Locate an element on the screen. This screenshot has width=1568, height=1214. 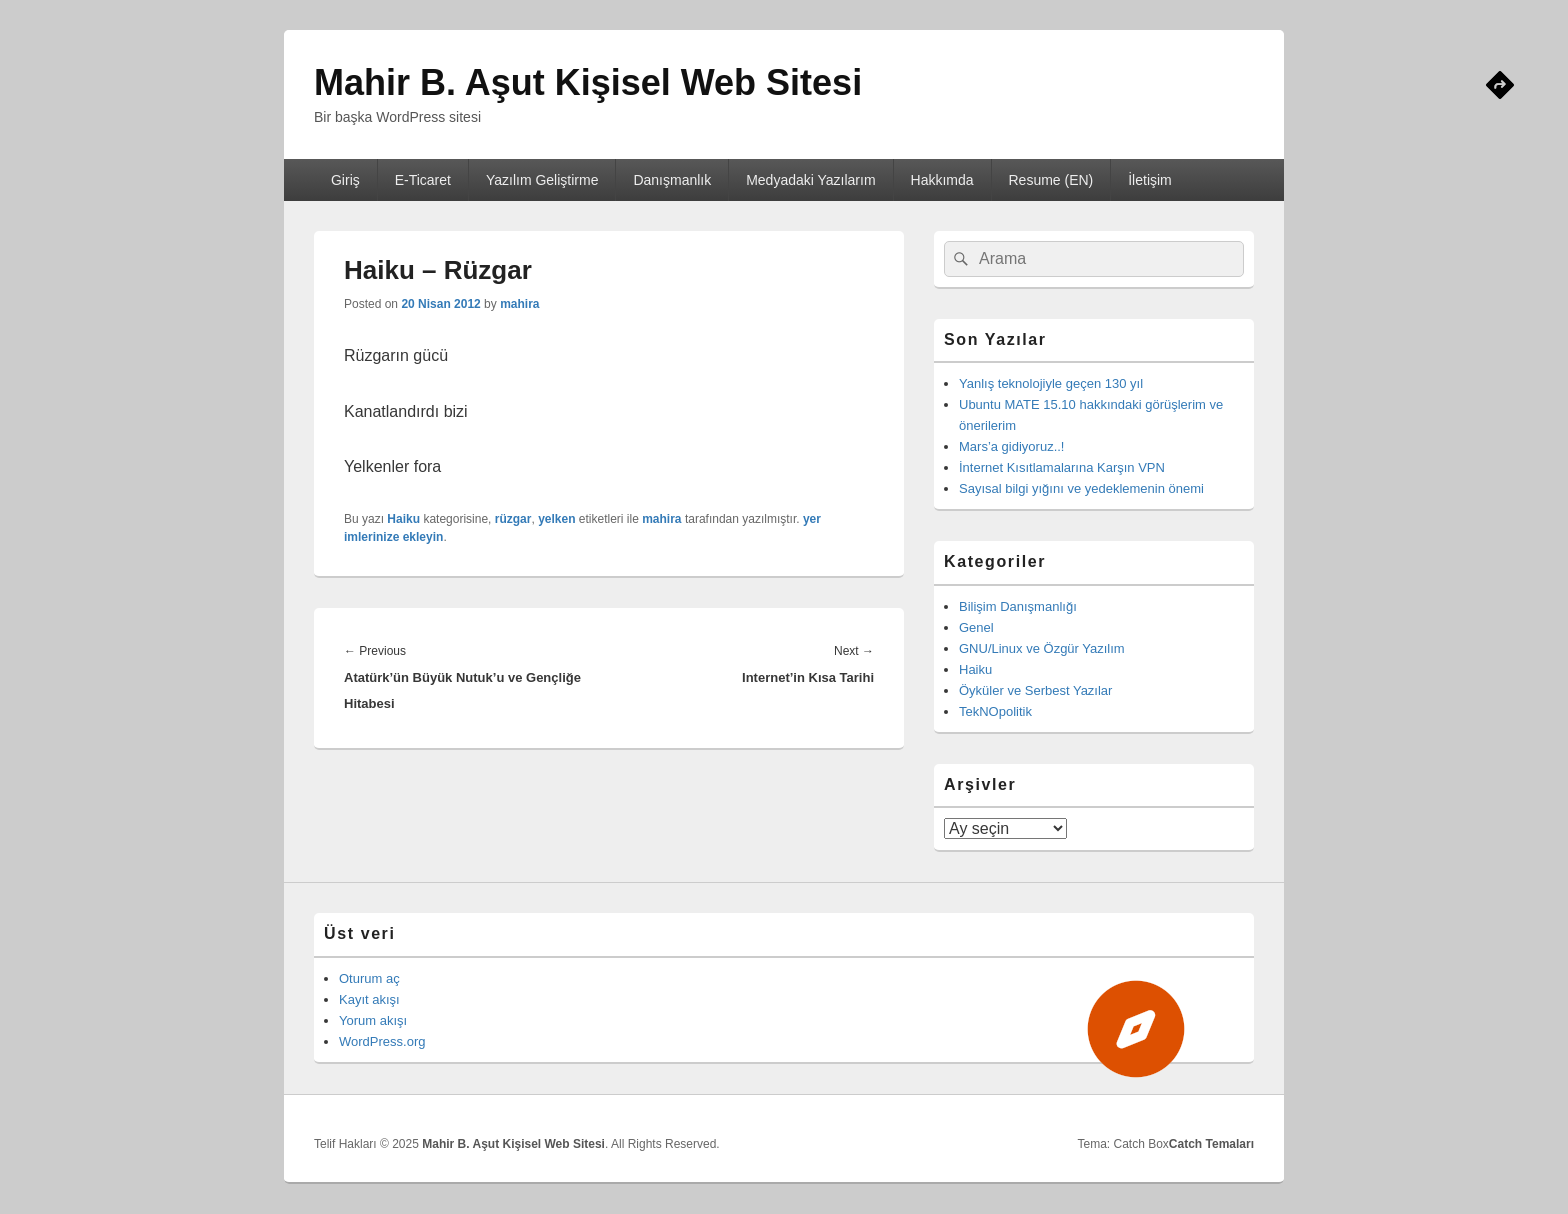
navigate to directions or routing options is located at coordinates (1500, 85).